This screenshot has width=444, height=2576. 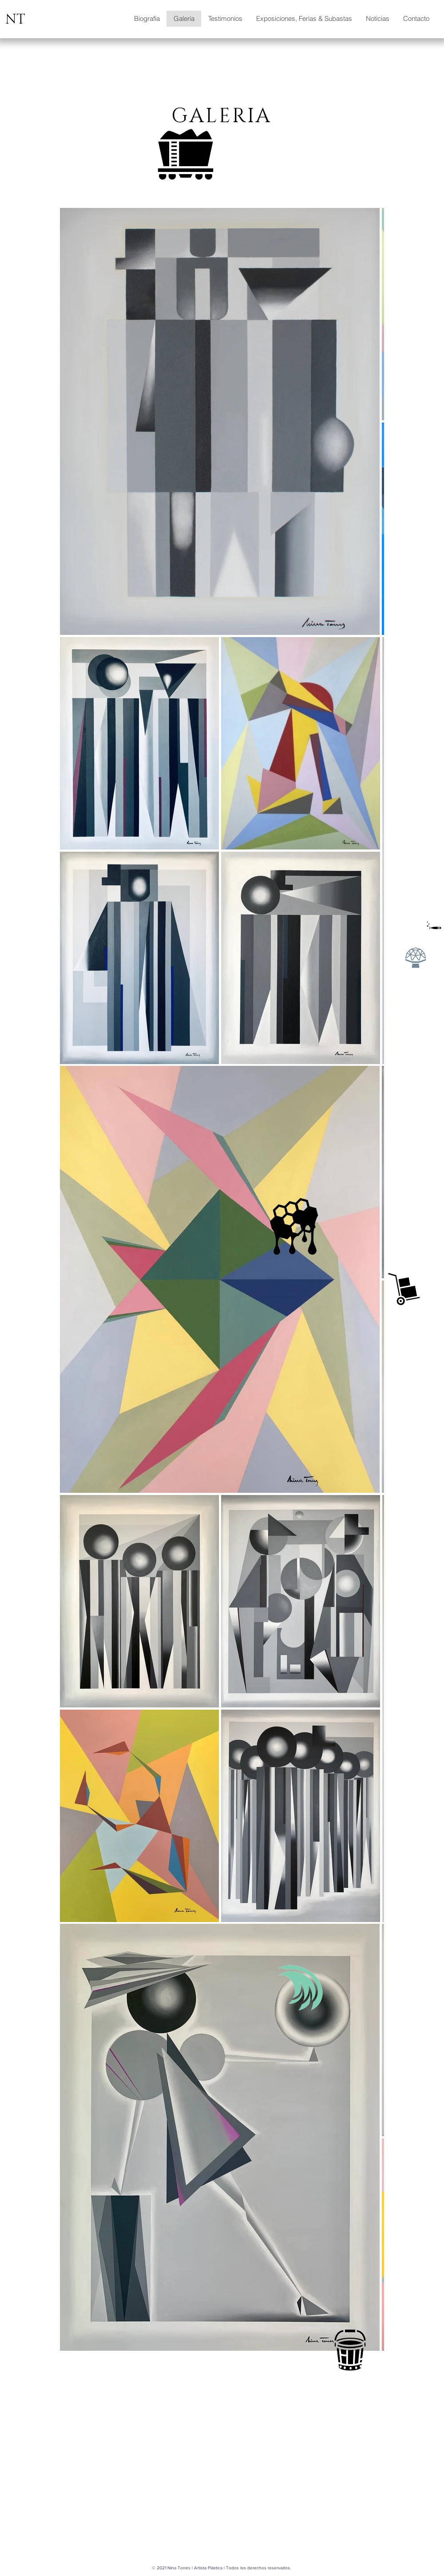 What do you see at coordinates (416, 957) in the screenshot?
I see `build or place a habitat dome structure` at bounding box center [416, 957].